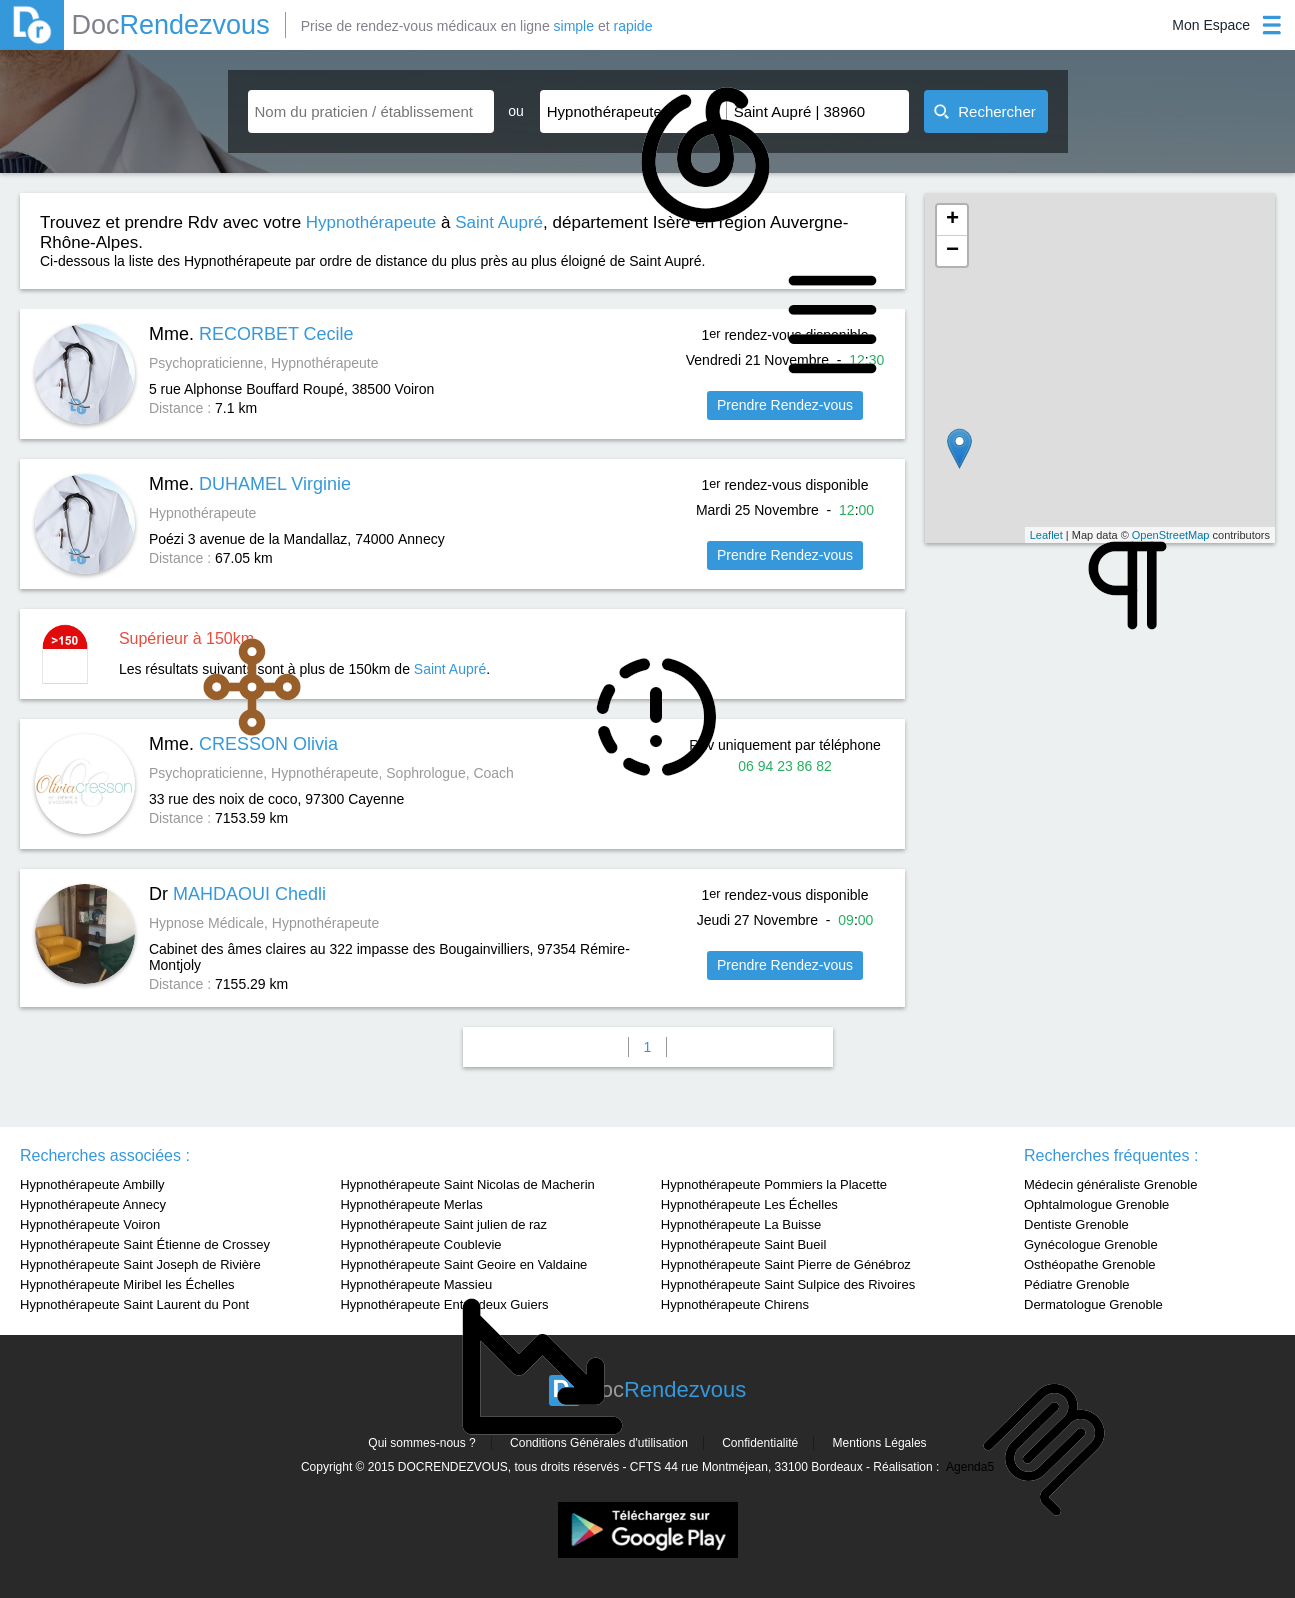 The height and width of the screenshot is (1598, 1295). What do you see at coordinates (252, 687) in the screenshot?
I see `view star network topology` at bounding box center [252, 687].